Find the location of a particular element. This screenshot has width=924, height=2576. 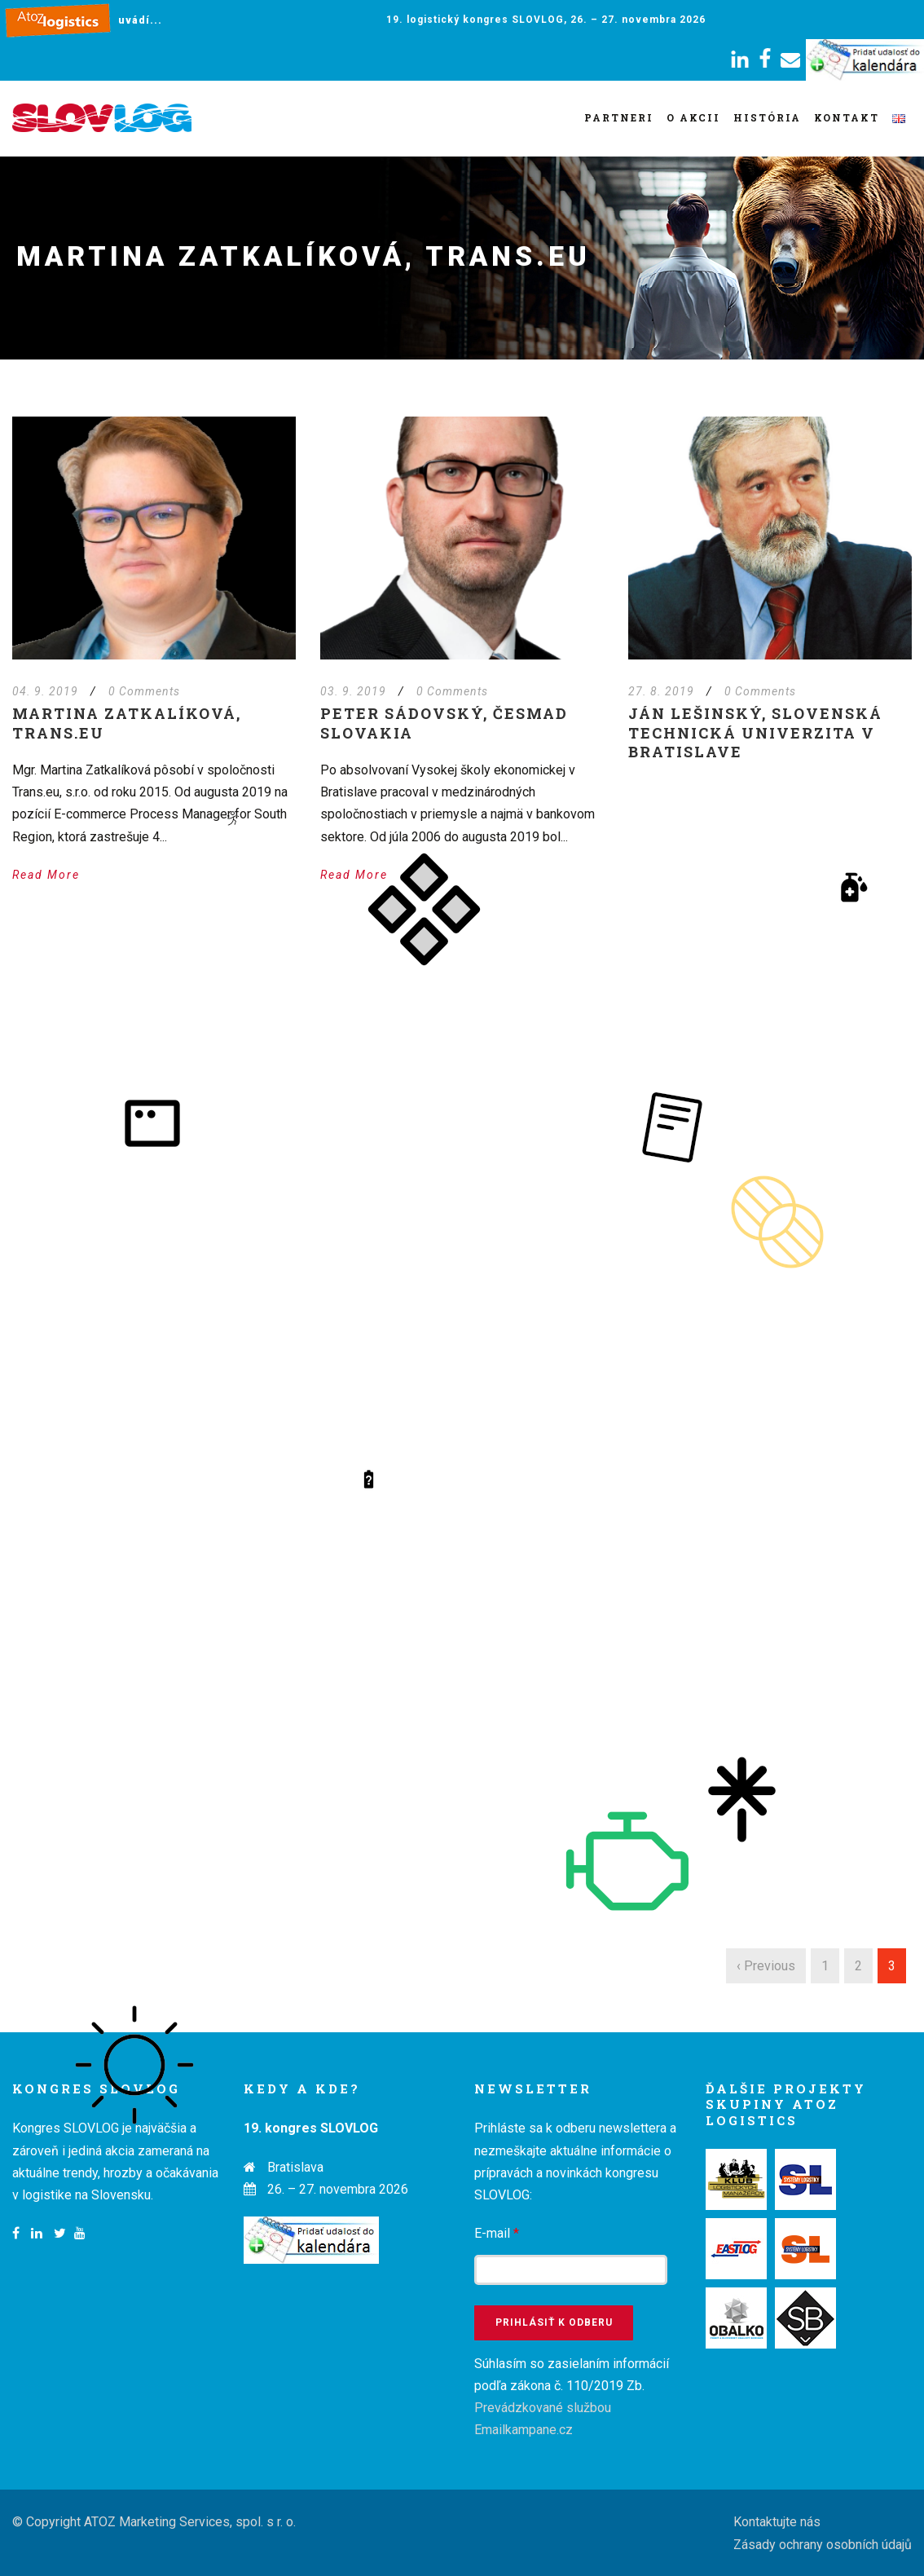

switch to light mode is located at coordinates (134, 2065).